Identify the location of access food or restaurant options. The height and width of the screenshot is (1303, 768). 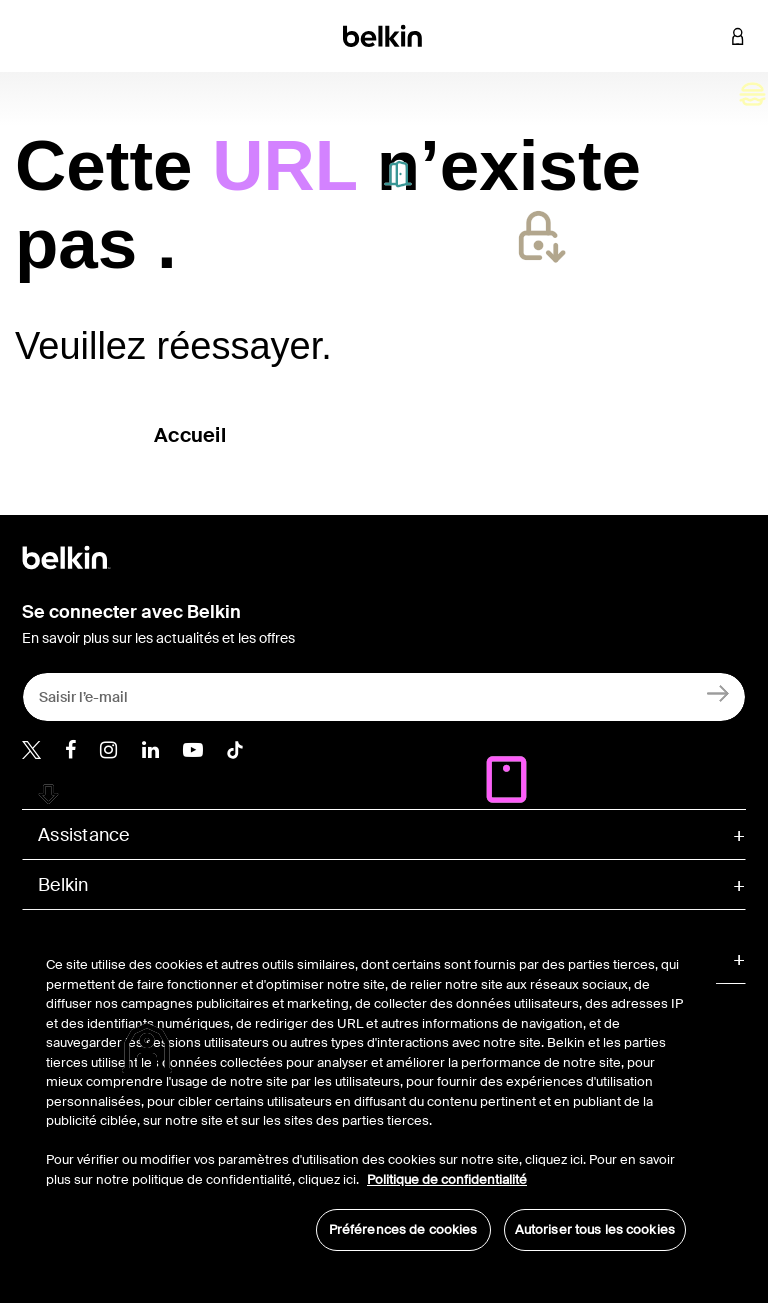
(752, 94).